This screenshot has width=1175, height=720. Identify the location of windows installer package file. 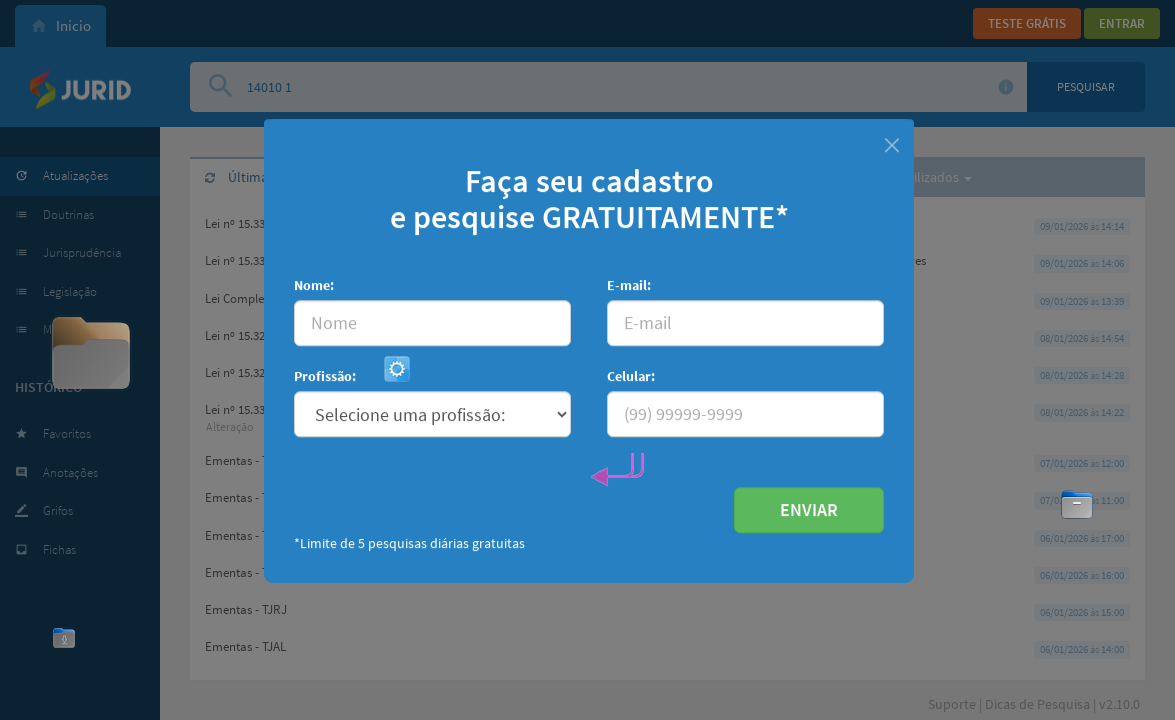
(397, 369).